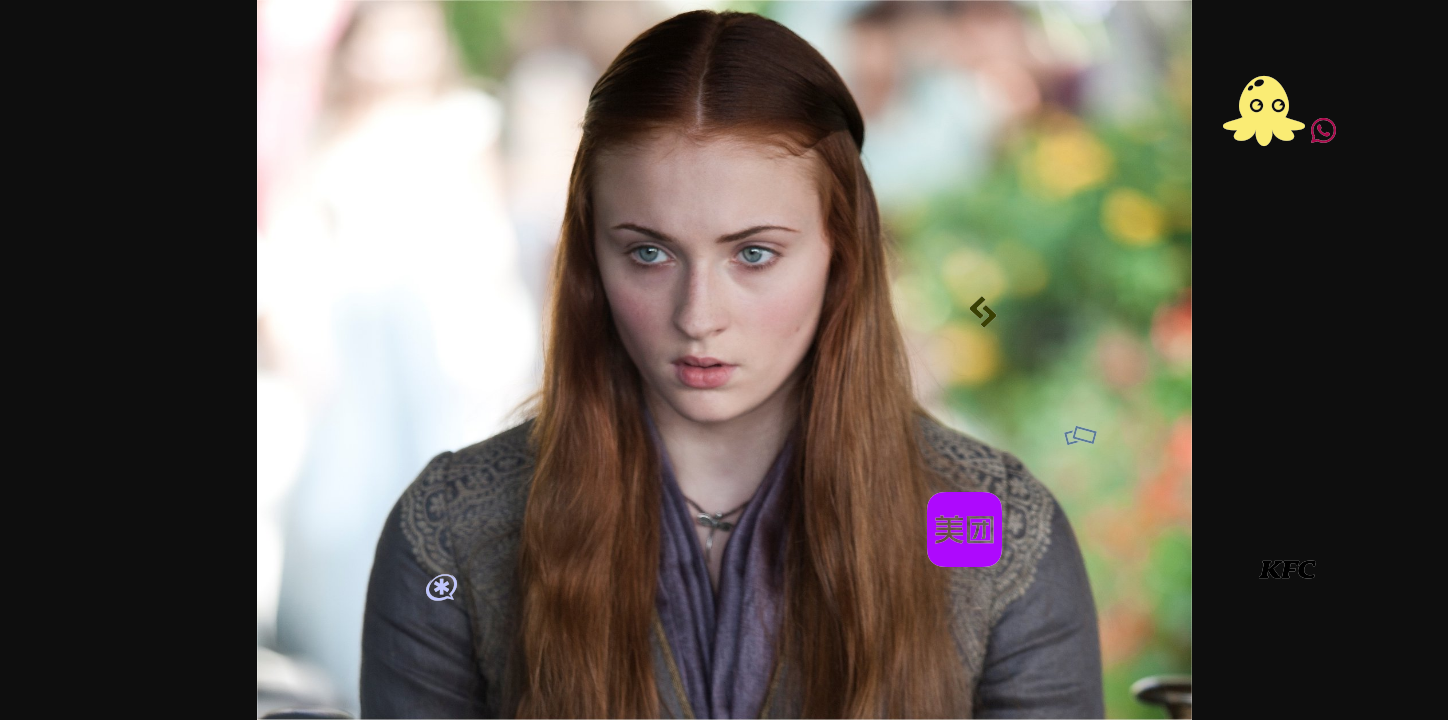 The image size is (1448, 720). Describe the element at coordinates (983, 312) in the screenshot. I see `visit sitepoint website or resources` at that location.